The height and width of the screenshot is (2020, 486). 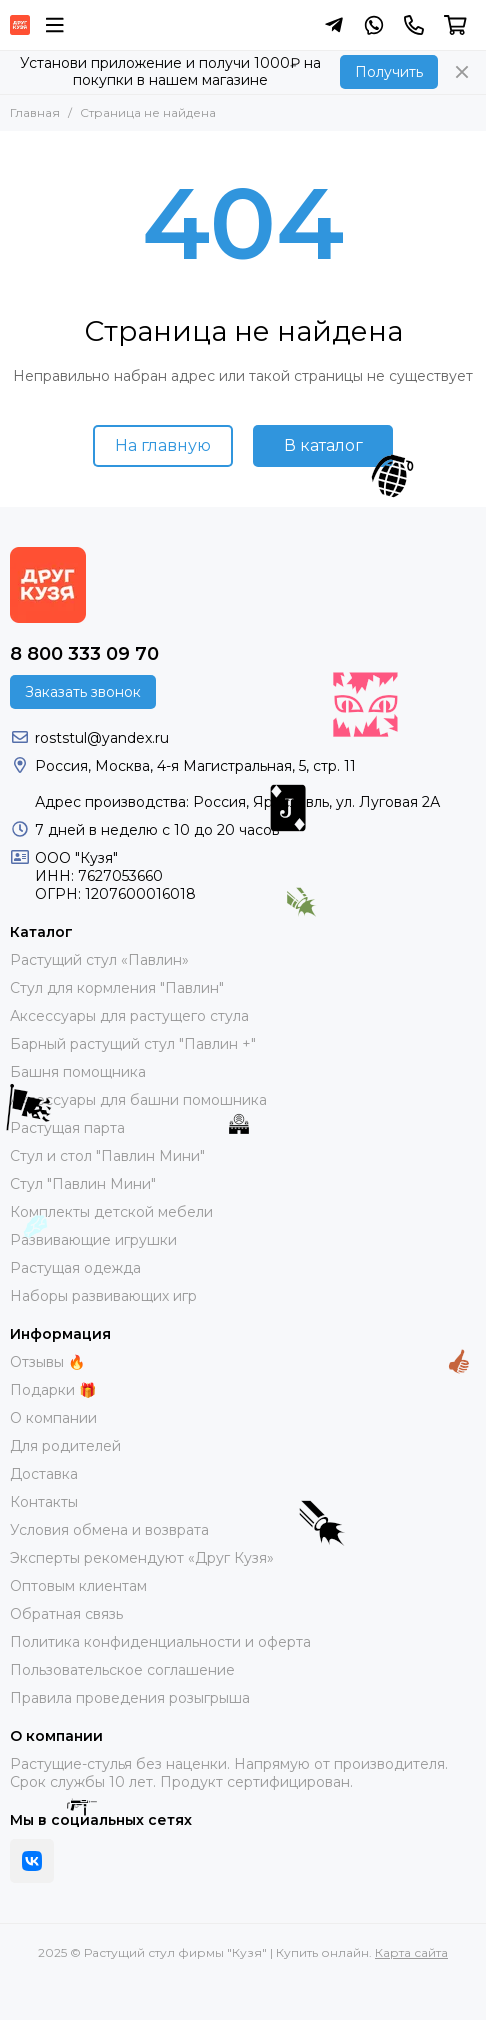 I want to click on represents a military or defensive structure in a game, so click(x=239, y=1124).